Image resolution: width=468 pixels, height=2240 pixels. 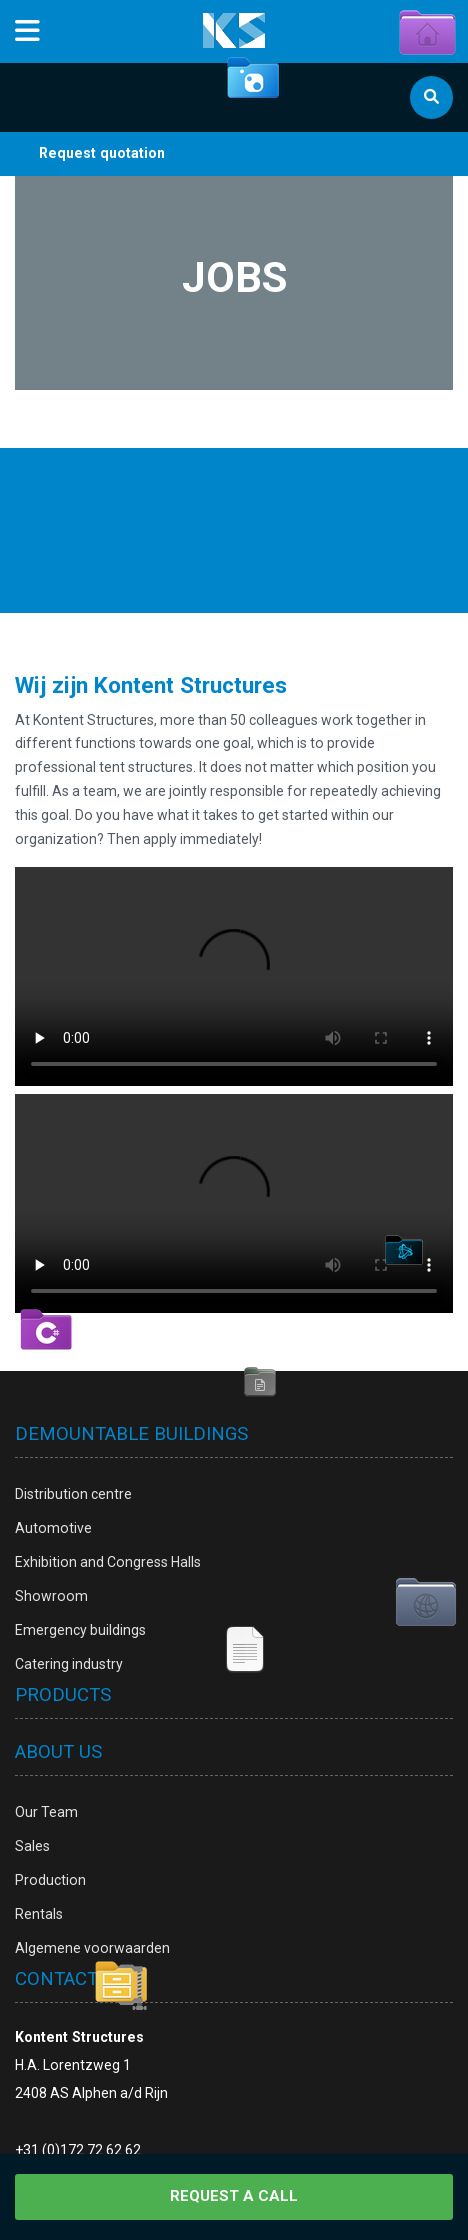 I want to click on a plain text file, so click(x=245, y=1649).